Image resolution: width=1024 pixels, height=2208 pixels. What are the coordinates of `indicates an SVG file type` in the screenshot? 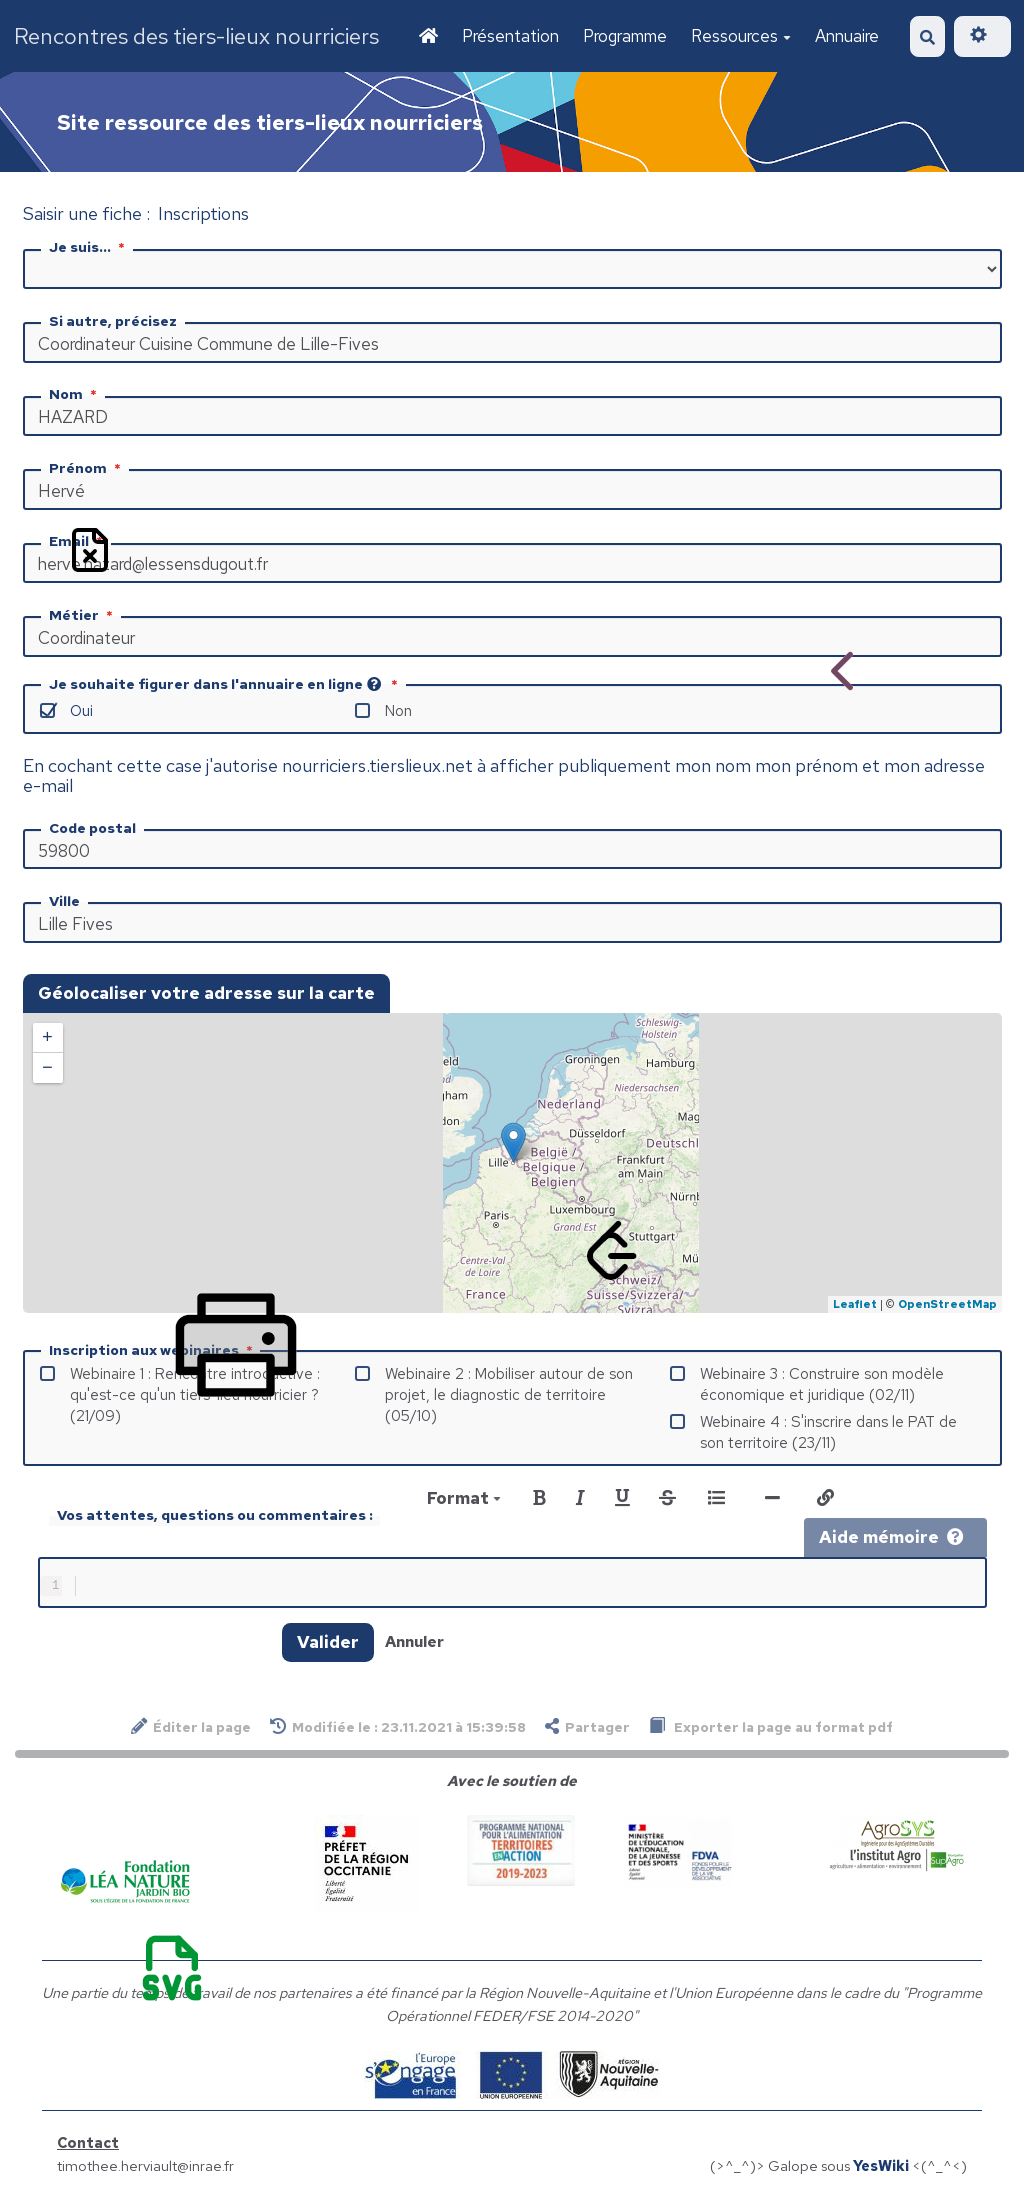 It's located at (172, 1968).